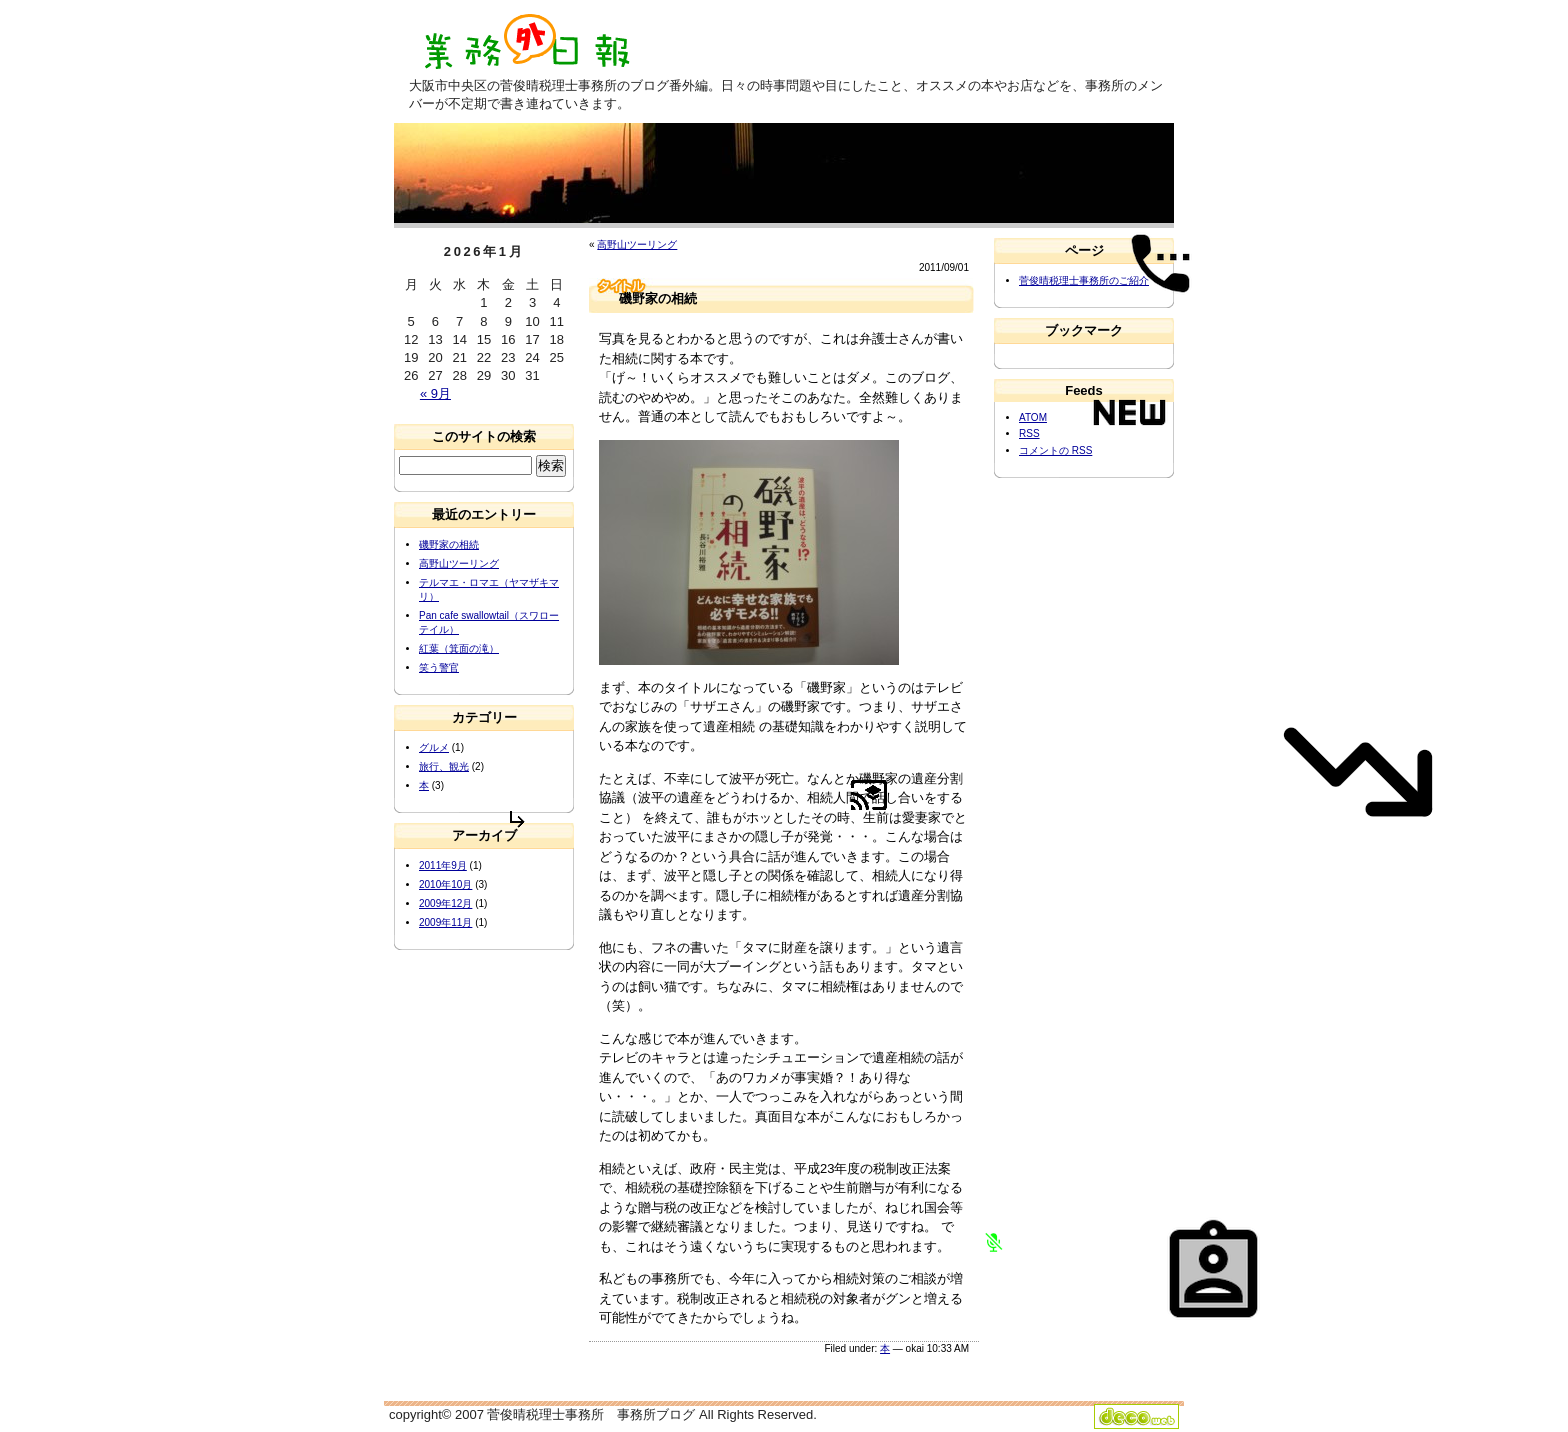  Describe the element at coordinates (518, 819) in the screenshot. I see `navigate to a subdirectory or nested folder` at that location.